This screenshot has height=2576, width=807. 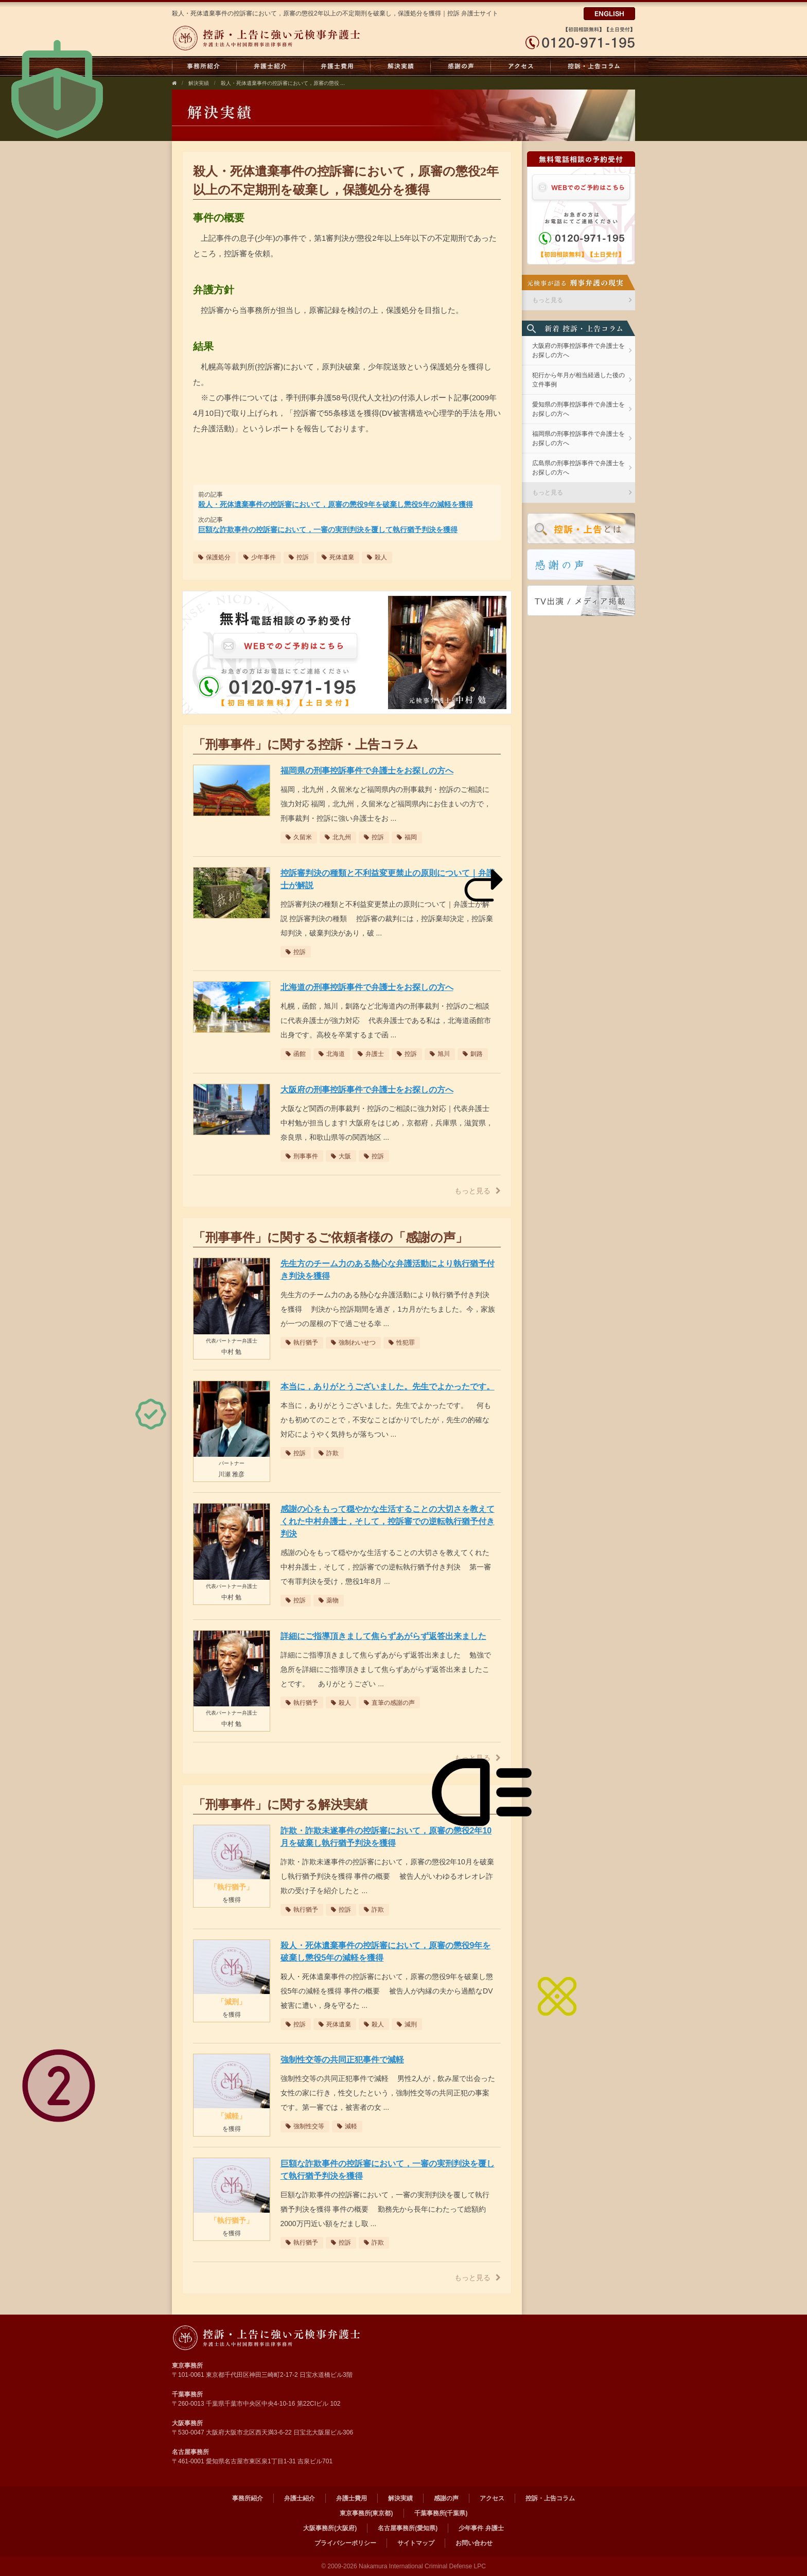 What do you see at coordinates (482, 1792) in the screenshot?
I see `toggle vehicle headlights on or off` at bounding box center [482, 1792].